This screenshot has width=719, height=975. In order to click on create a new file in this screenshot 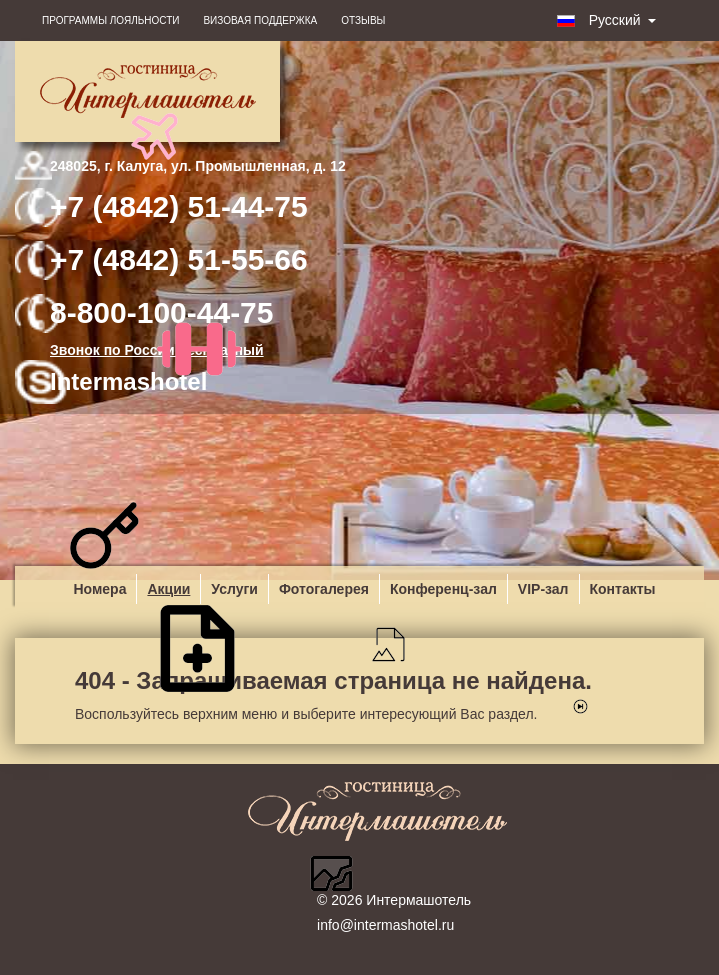, I will do `click(197, 648)`.